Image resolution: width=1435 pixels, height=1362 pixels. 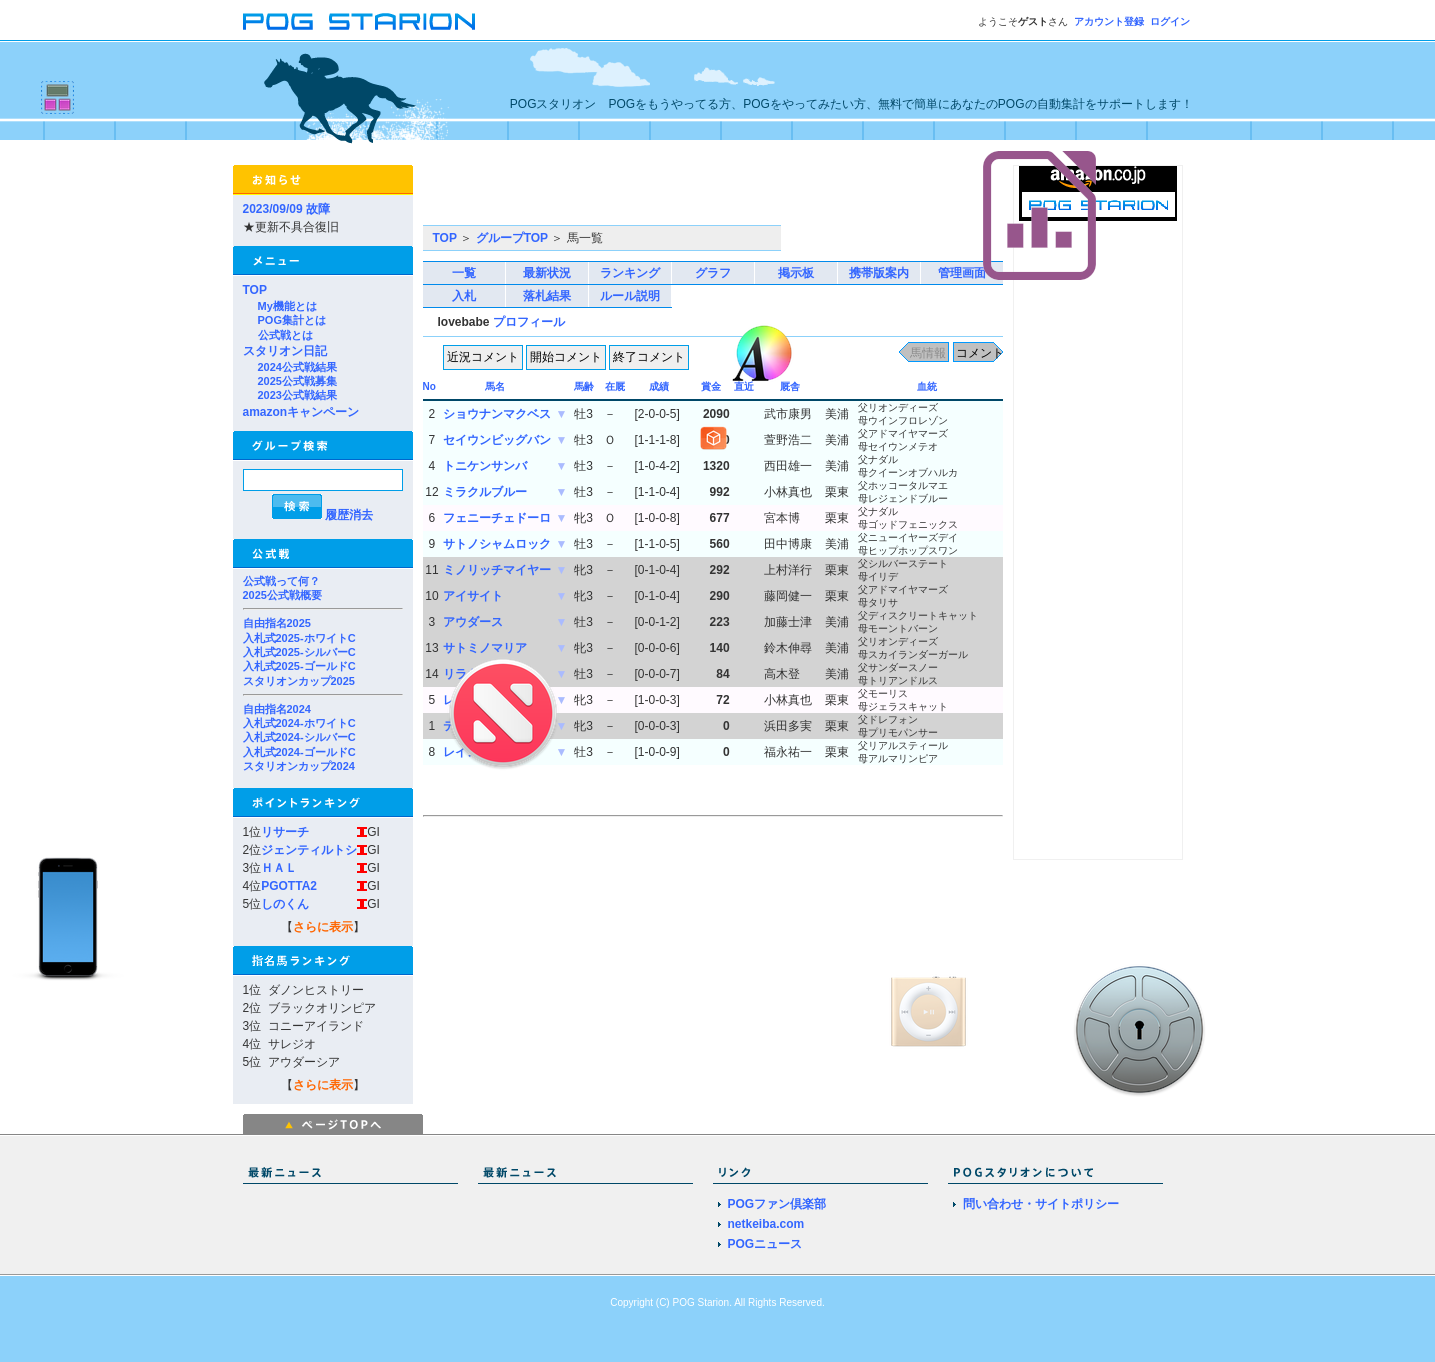 What do you see at coordinates (1139, 1029) in the screenshot?
I see `access archived camera footage in iMovie` at bounding box center [1139, 1029].